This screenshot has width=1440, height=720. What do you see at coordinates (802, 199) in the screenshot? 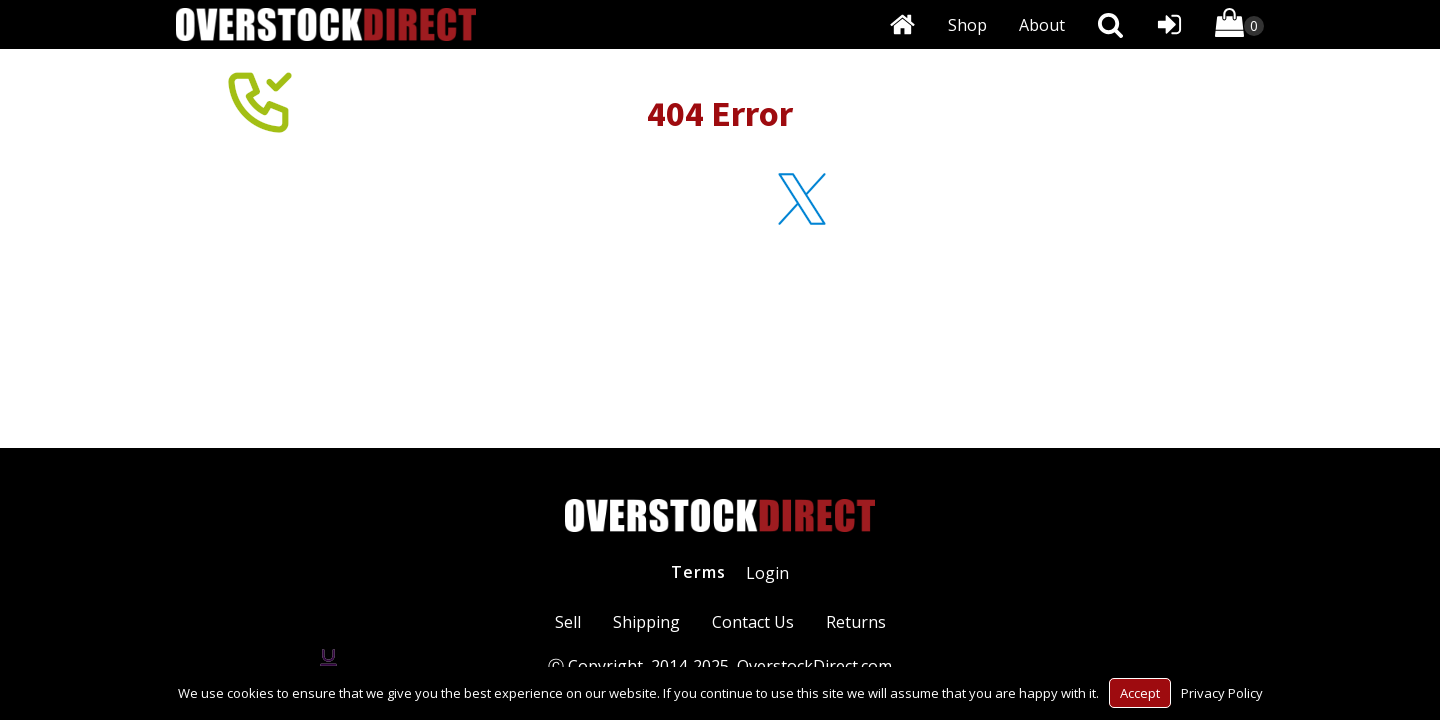
I see `open the X (formerly Twitter) app` at bounding box center [802, 199].